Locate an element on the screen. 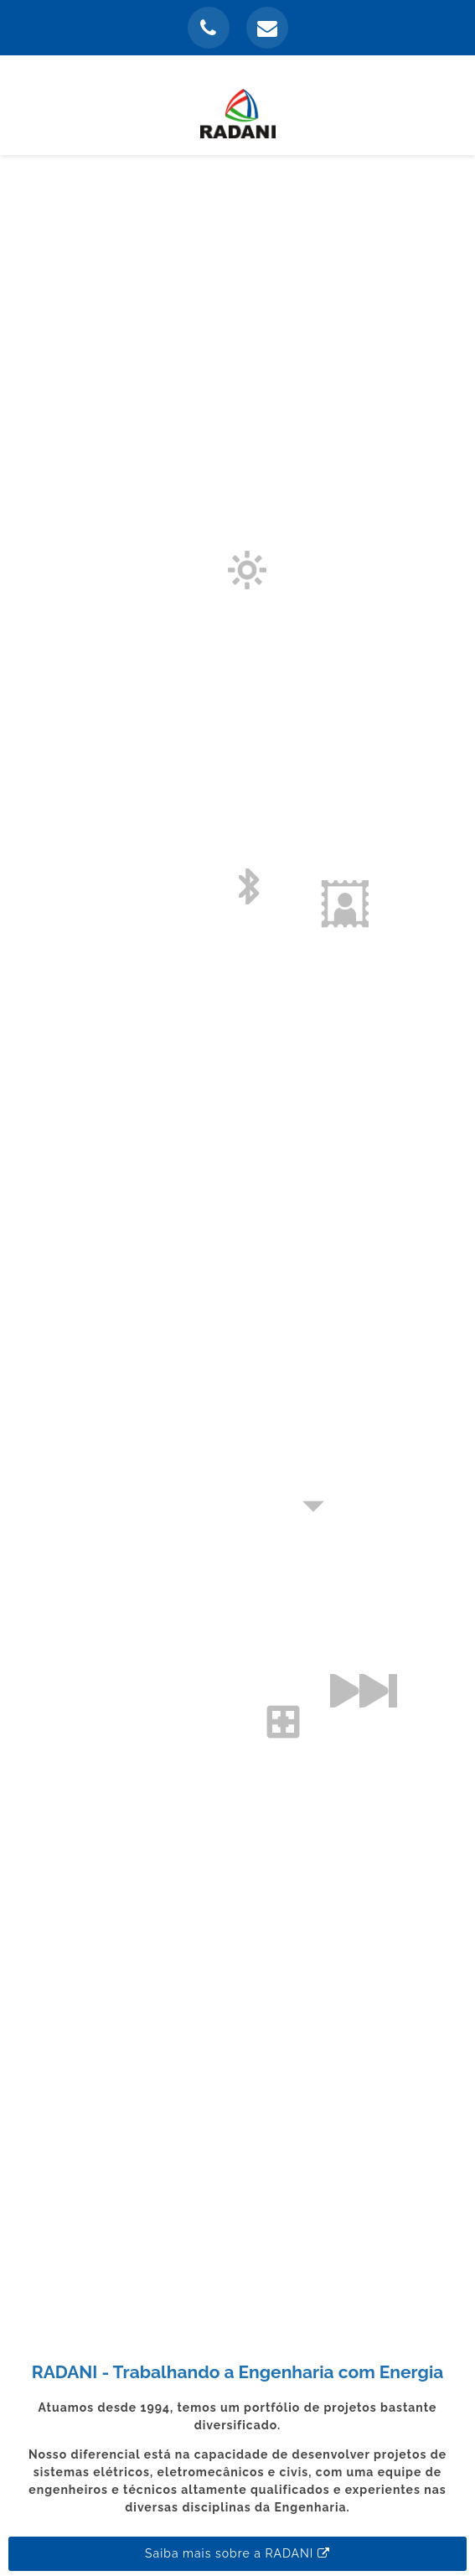 Image resolution: width=475 pixels, height=2576 pixels. send mail or compose a new message is located at coordinates (343, 905).